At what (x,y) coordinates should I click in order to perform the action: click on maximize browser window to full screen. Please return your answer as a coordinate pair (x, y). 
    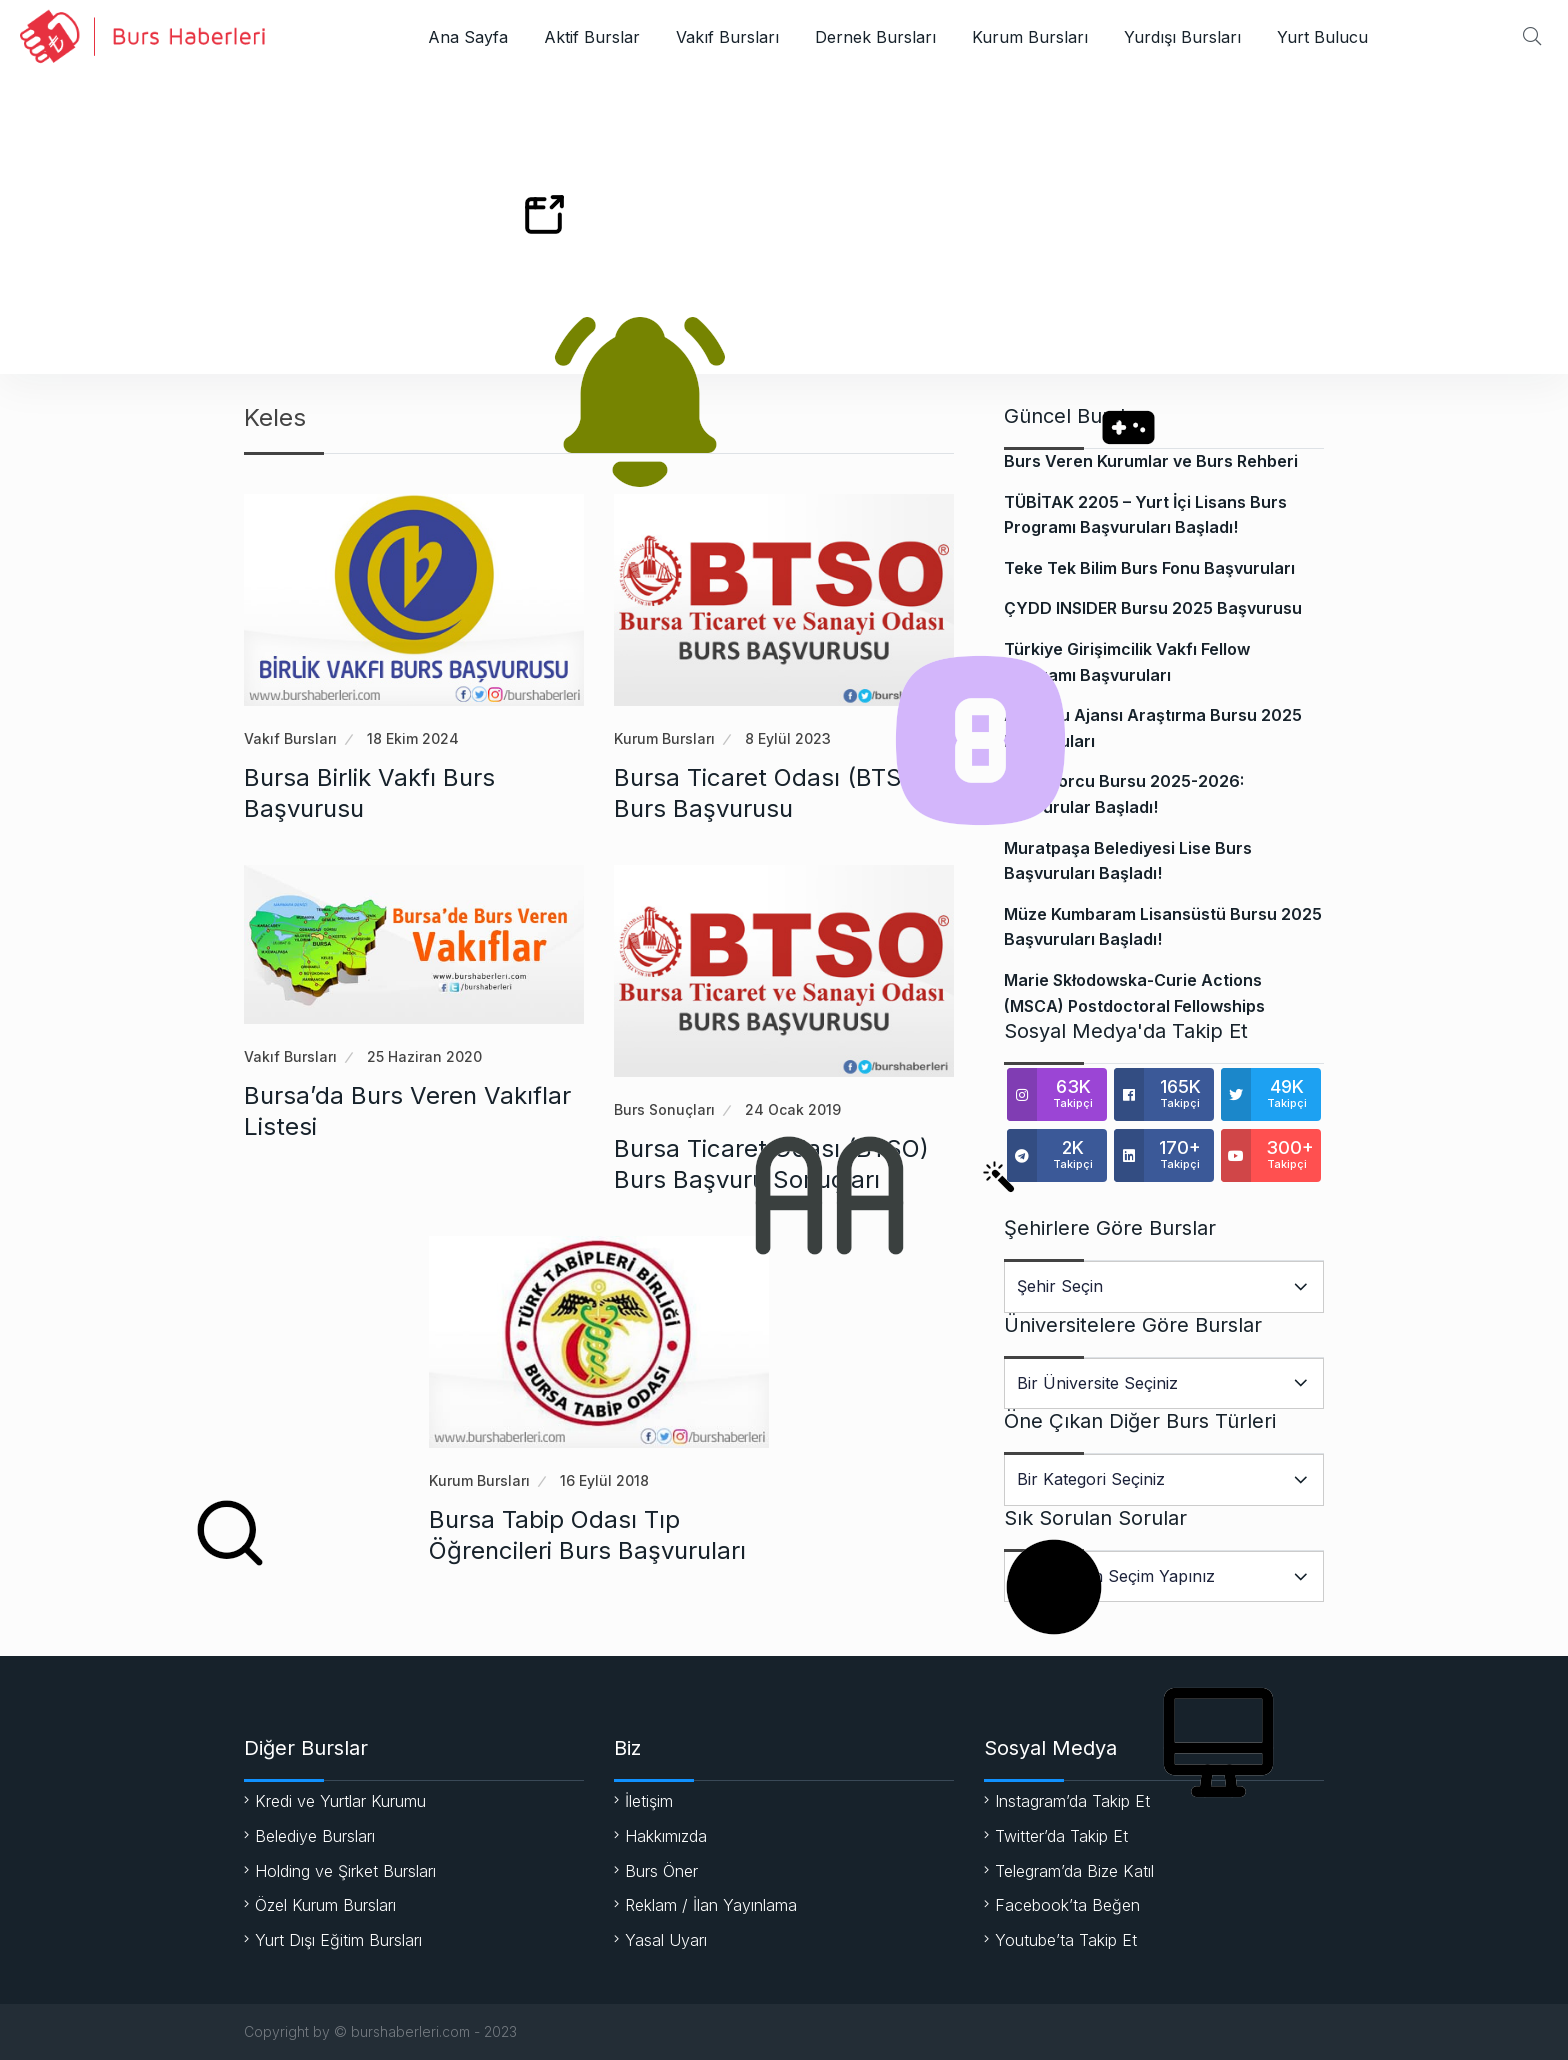
    Looking at the image, I should click on (543, 215).